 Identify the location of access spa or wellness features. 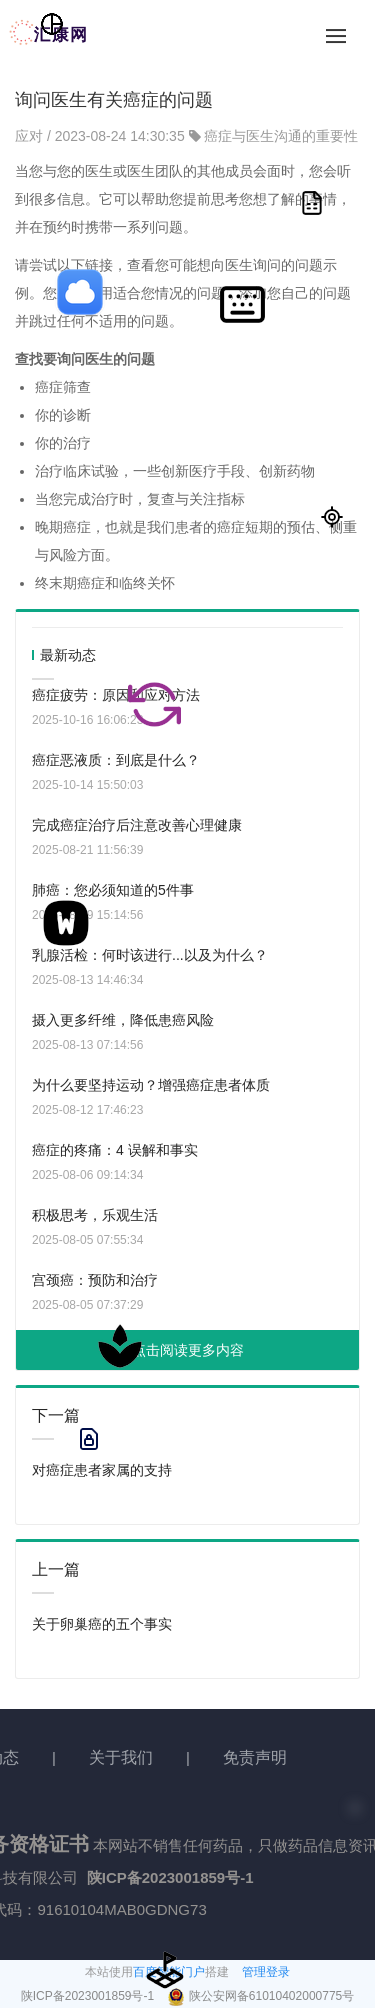
(120, 1346).